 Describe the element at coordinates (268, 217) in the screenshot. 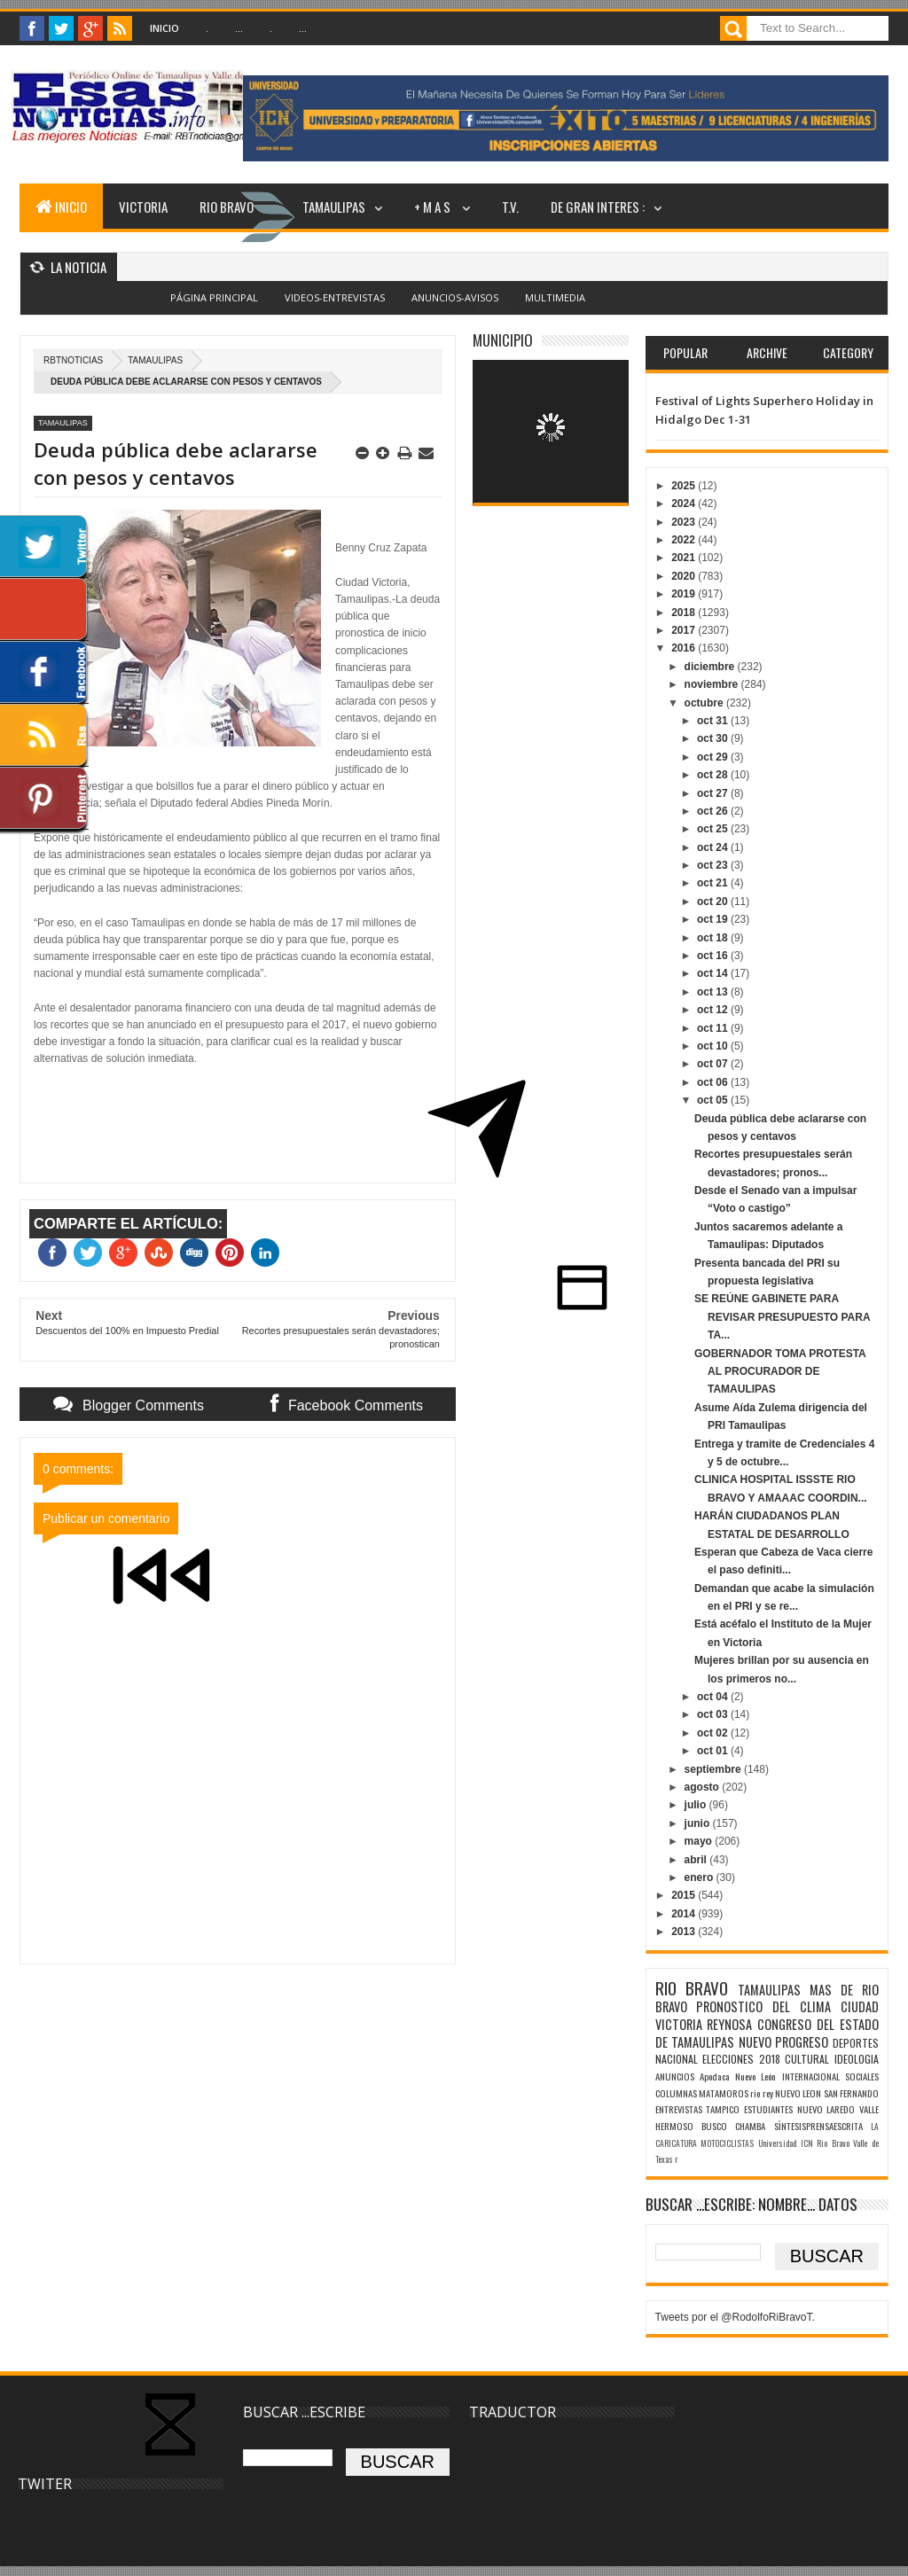

I see `bombardier company logo` at that location.